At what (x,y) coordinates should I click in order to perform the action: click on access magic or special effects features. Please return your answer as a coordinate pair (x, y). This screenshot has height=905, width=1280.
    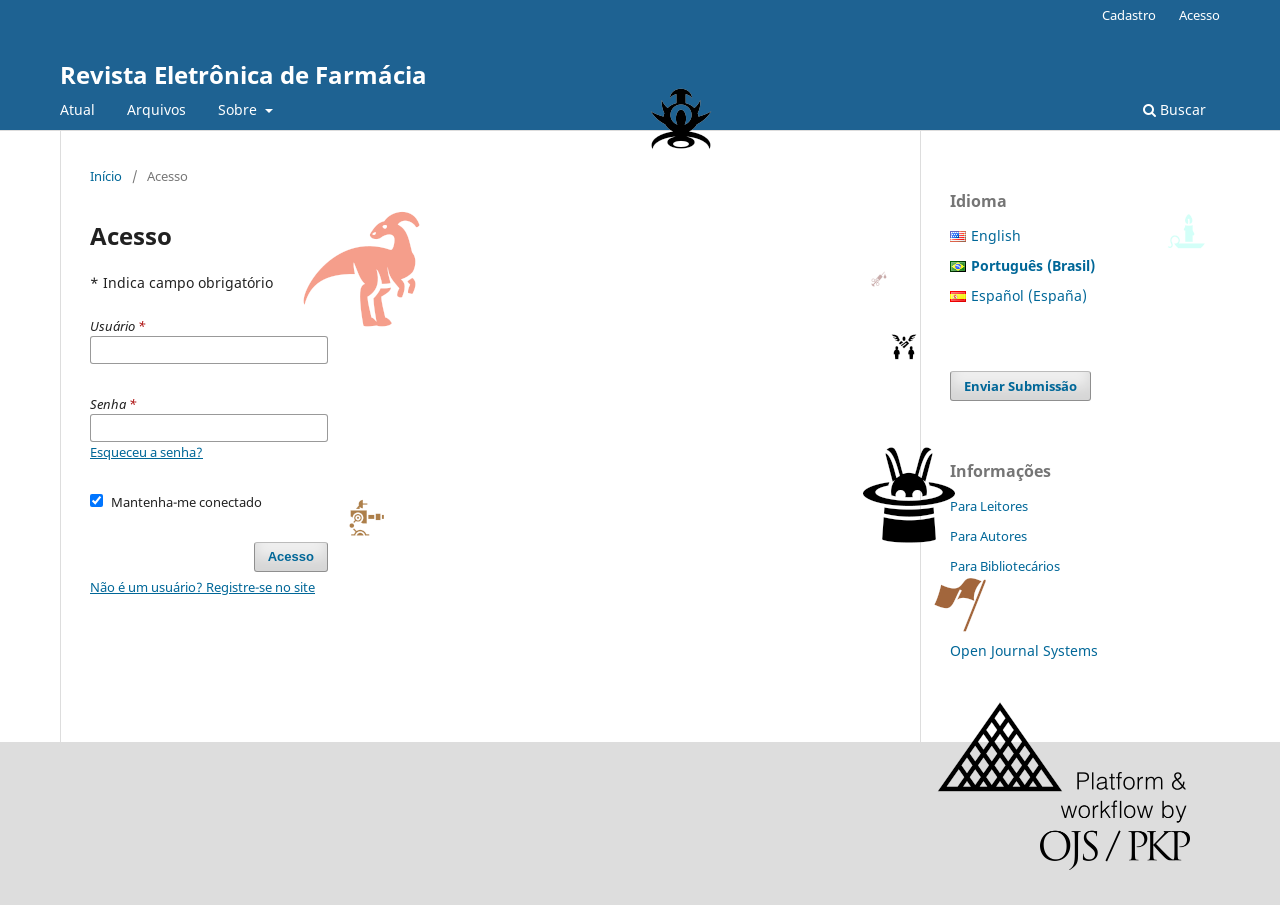
    Looking at the image, I should click on (909, 495).